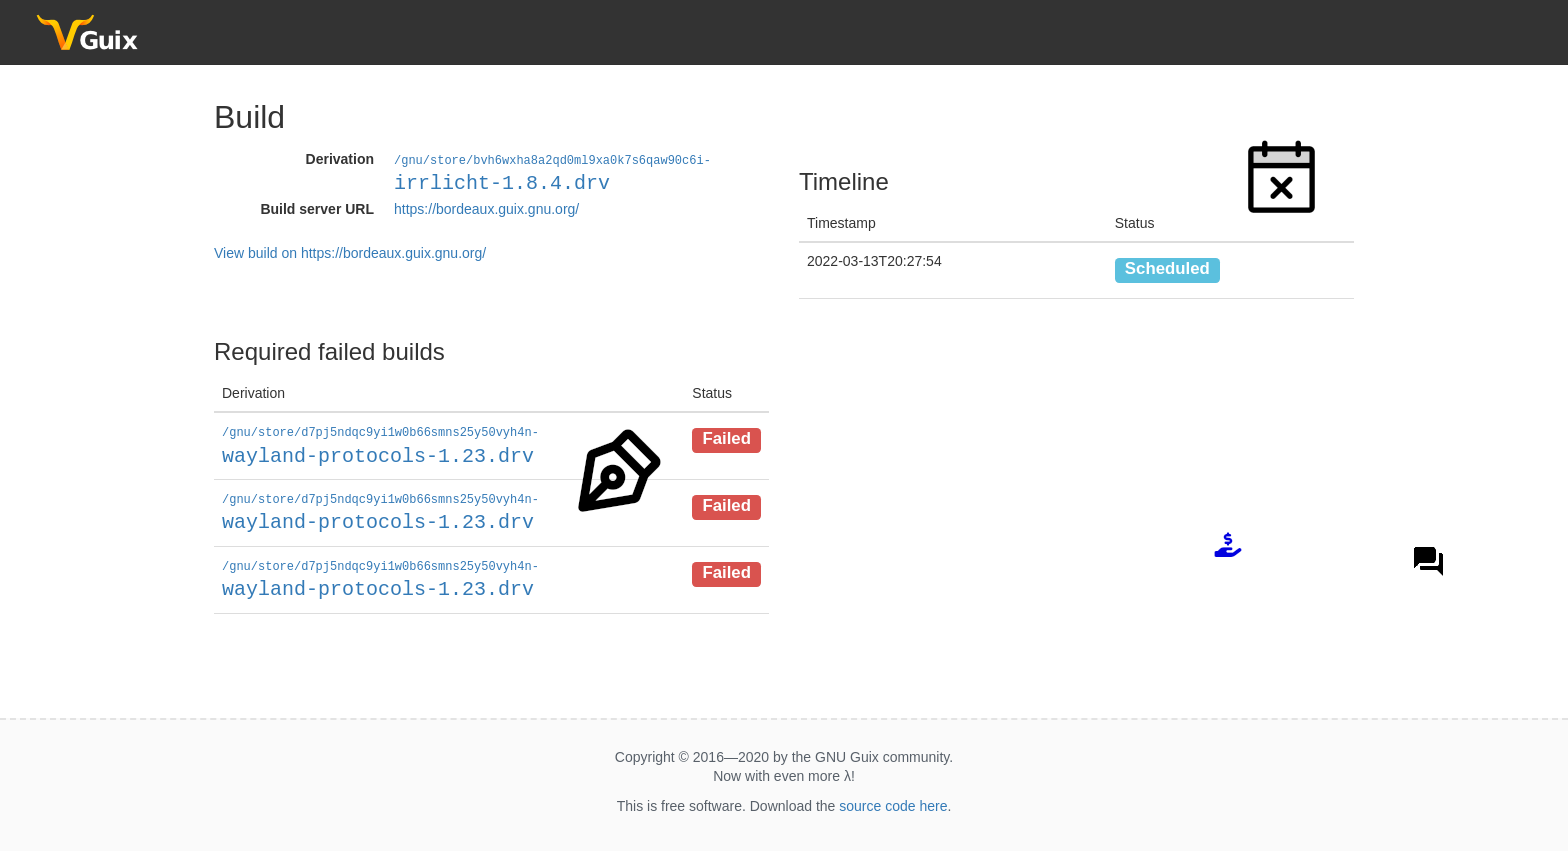 Image resolution: width=1568 pixels, height=851 pixels. Describe the element at coordinates (615, 475) in the screenshot. I see `access drawing or illustration tools` at that location.